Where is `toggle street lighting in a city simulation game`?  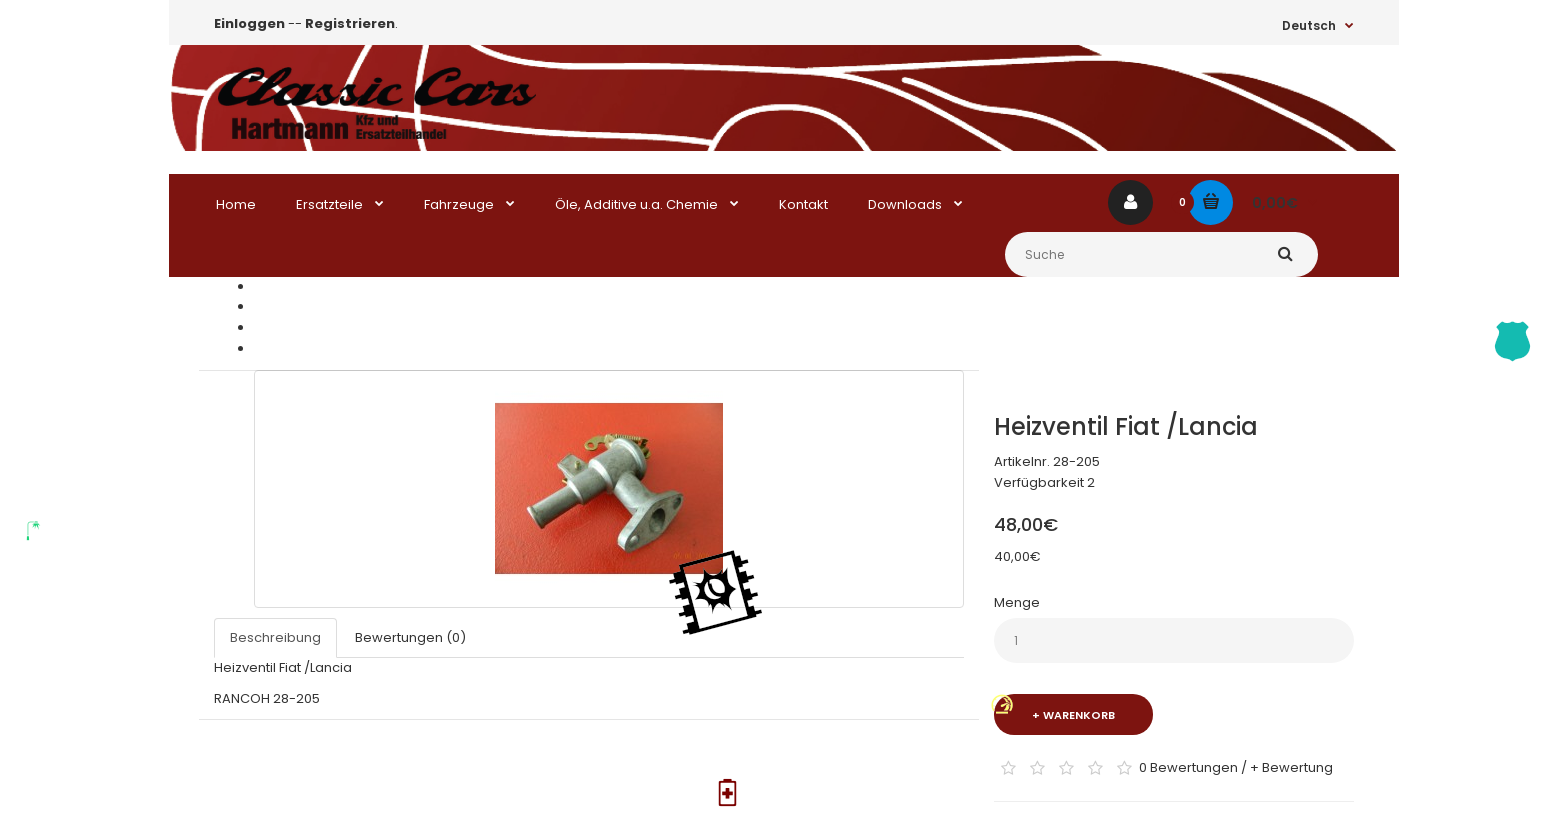 toggle street lighting in a city simulation game is located at coordinates (34, 530).